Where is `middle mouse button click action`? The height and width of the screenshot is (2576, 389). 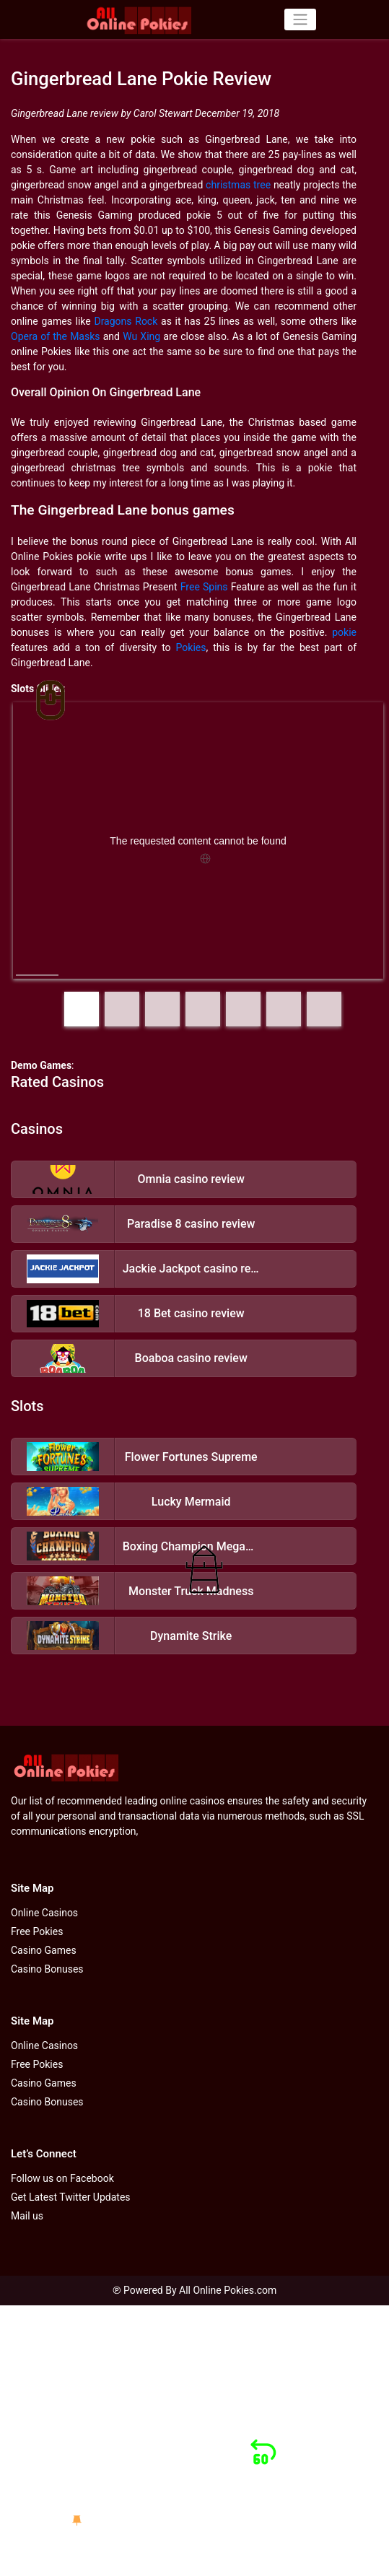
middle mouse button click action is located at coordinates (51, 700).